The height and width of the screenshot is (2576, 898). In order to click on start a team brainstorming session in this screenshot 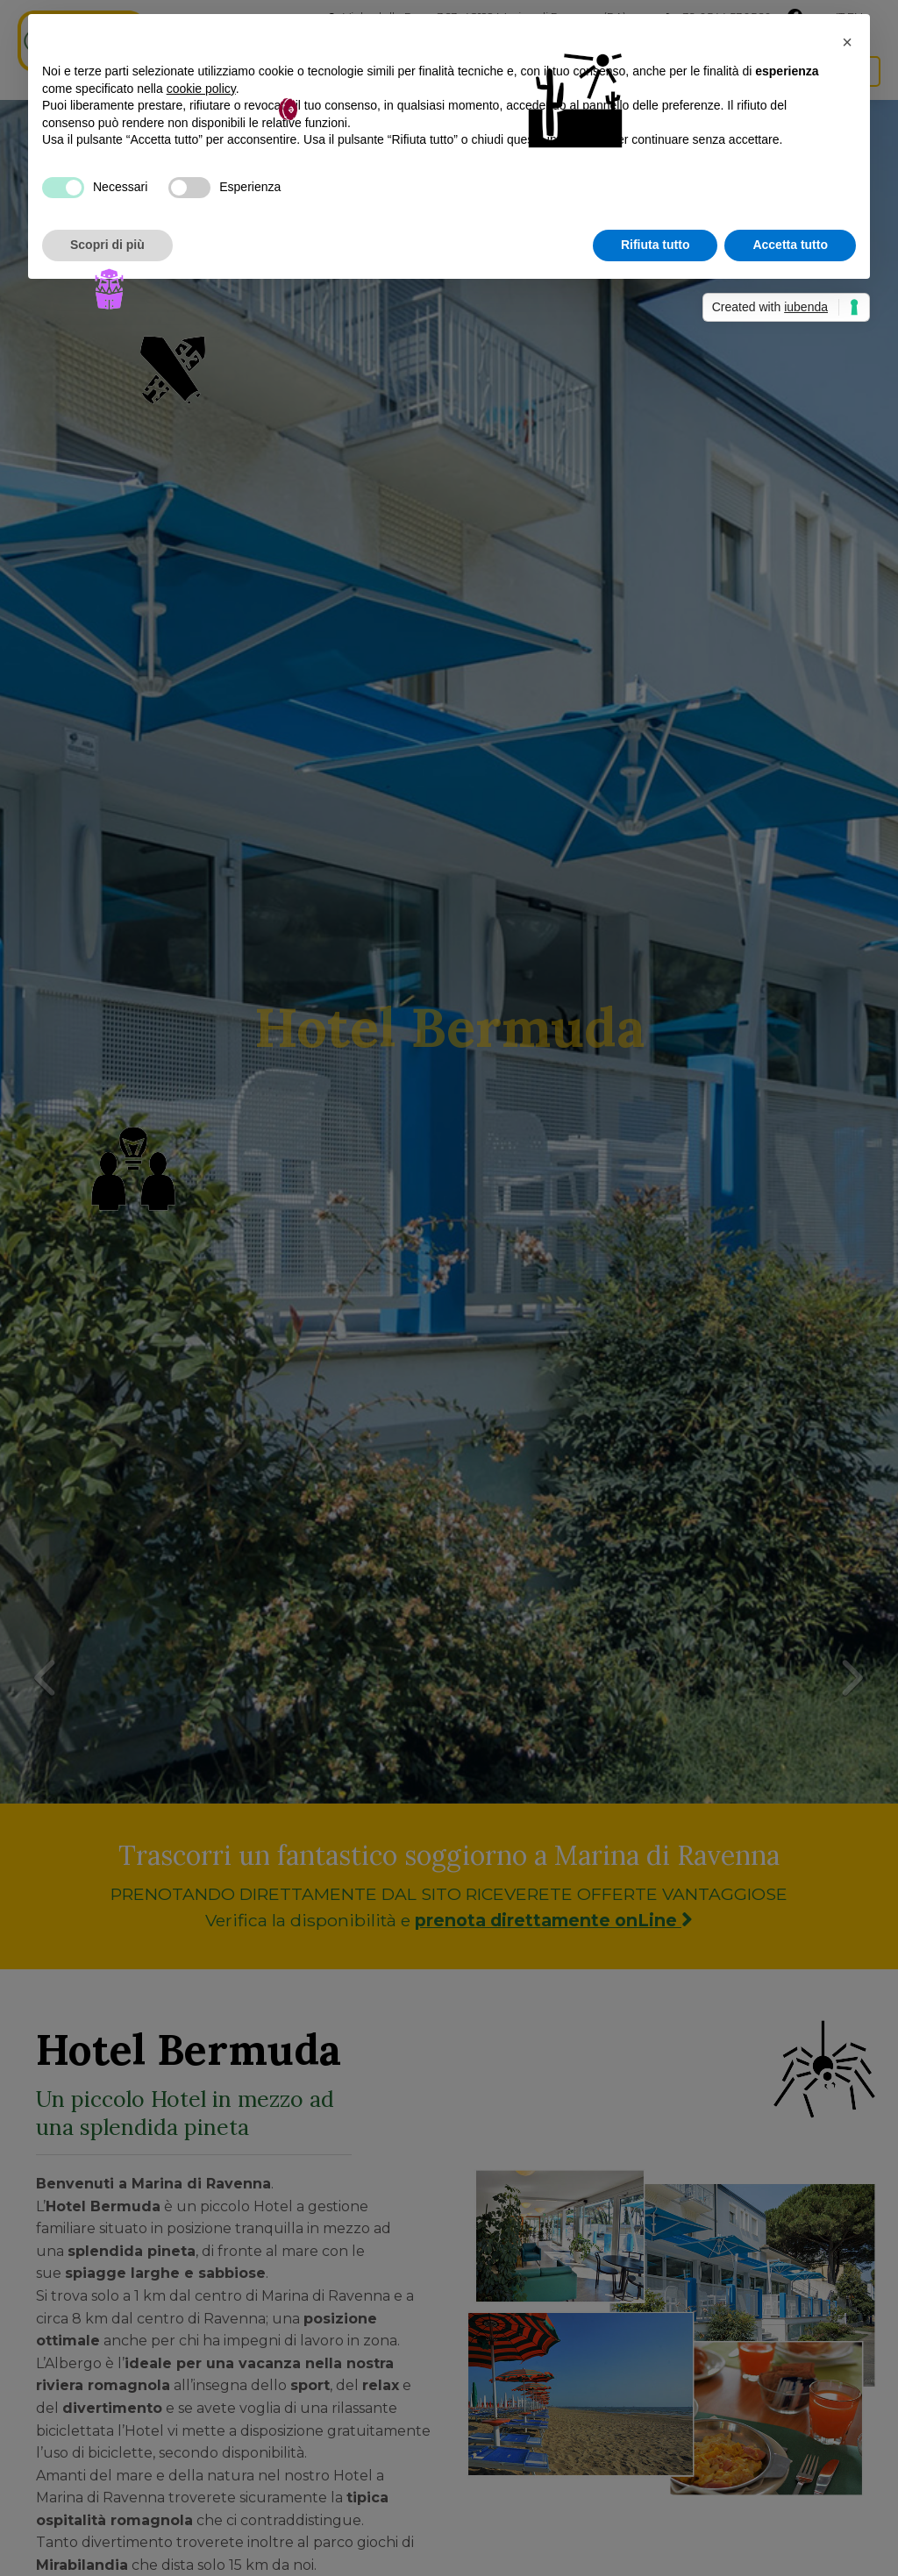, I will do `click(133, 1169)`.